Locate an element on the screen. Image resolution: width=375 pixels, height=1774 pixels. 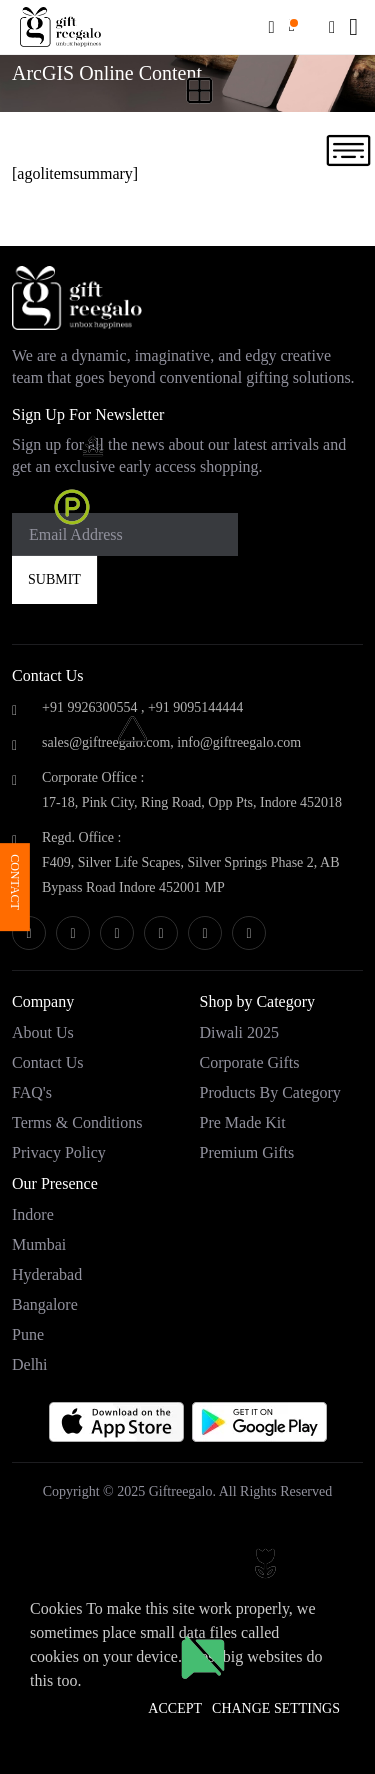
find nearby parking locations is located at coordinates (72, 507).